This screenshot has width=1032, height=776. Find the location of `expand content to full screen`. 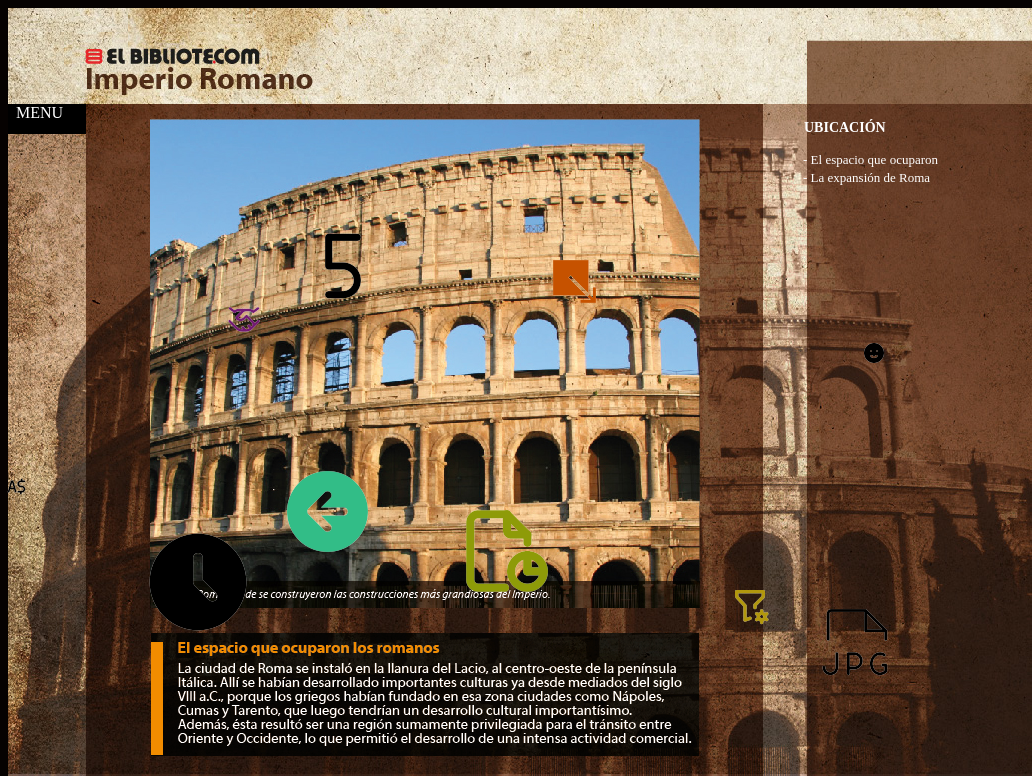

expand content to full screen is located at coordinates (574, 281).